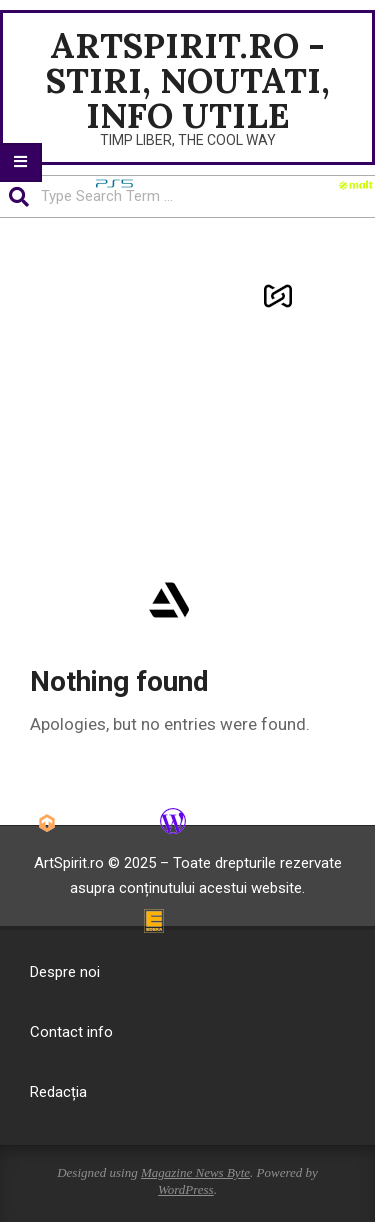 The width and height of the screenshot is (375, 1222). Describe the element at coordinates (173, 821) in the screenshot. I see `open the WordPress app` at that location.